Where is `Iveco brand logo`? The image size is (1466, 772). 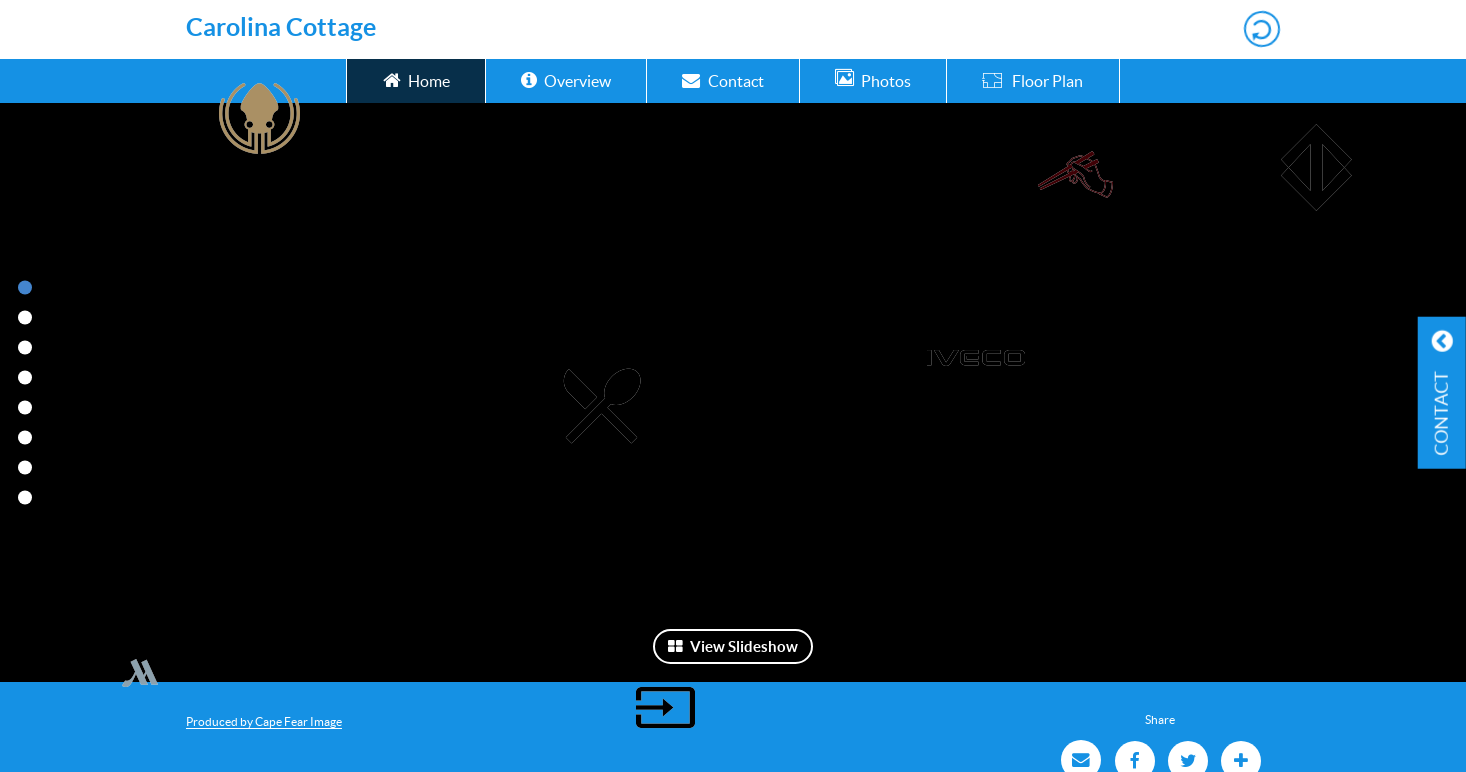 Iveco brand logo is located at coordinates (976, 358).